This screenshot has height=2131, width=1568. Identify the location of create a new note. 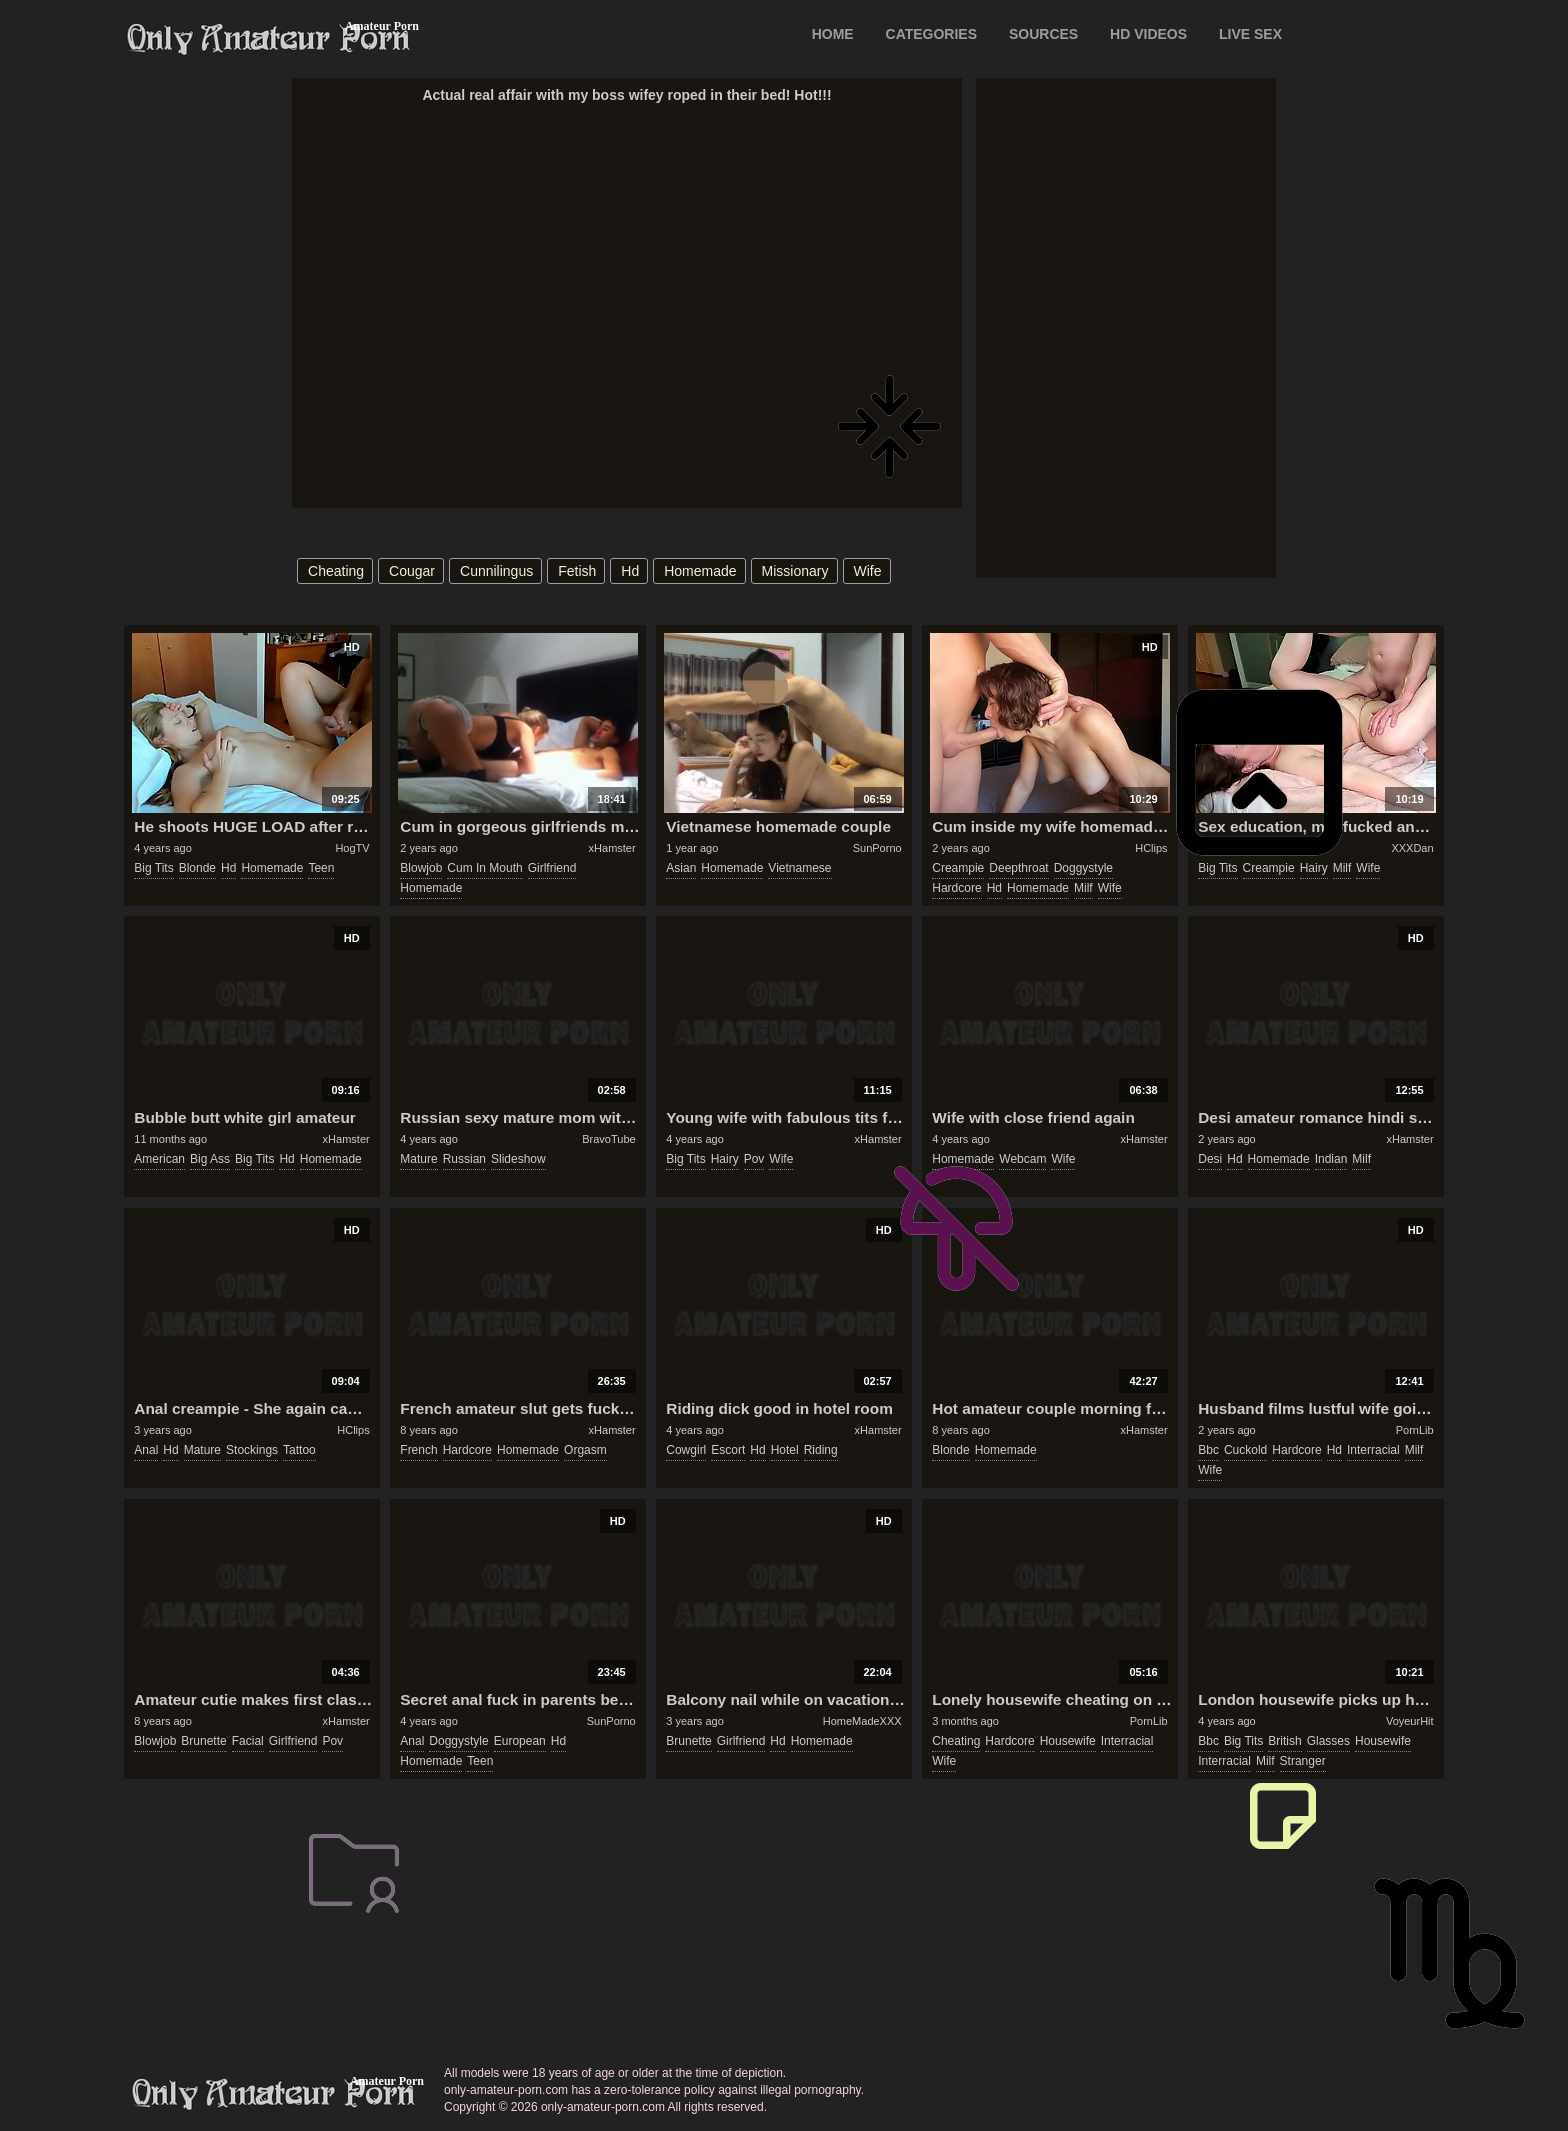
(1283, 1816).